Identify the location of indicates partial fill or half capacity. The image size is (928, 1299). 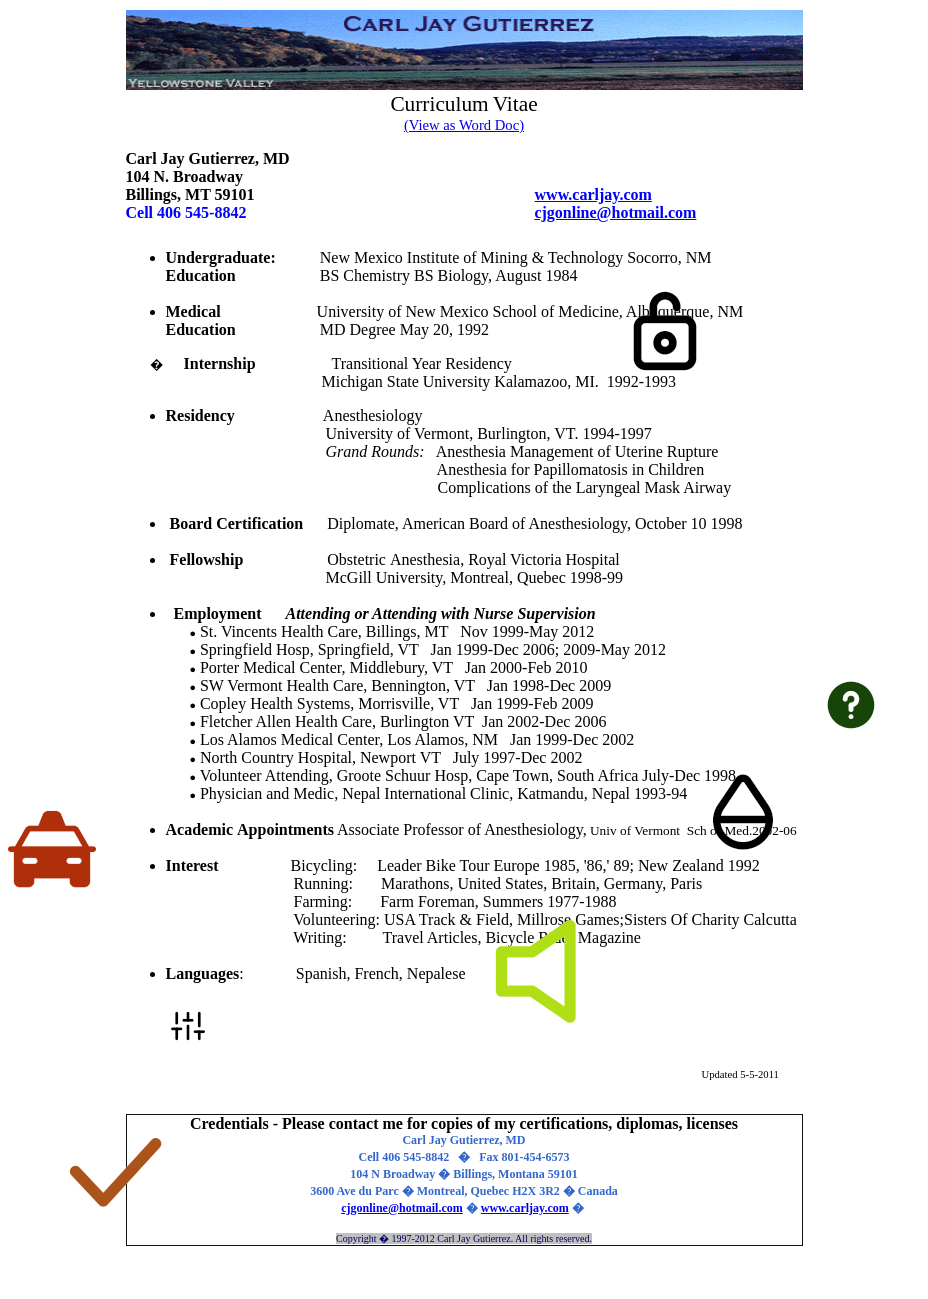
(743, 812).